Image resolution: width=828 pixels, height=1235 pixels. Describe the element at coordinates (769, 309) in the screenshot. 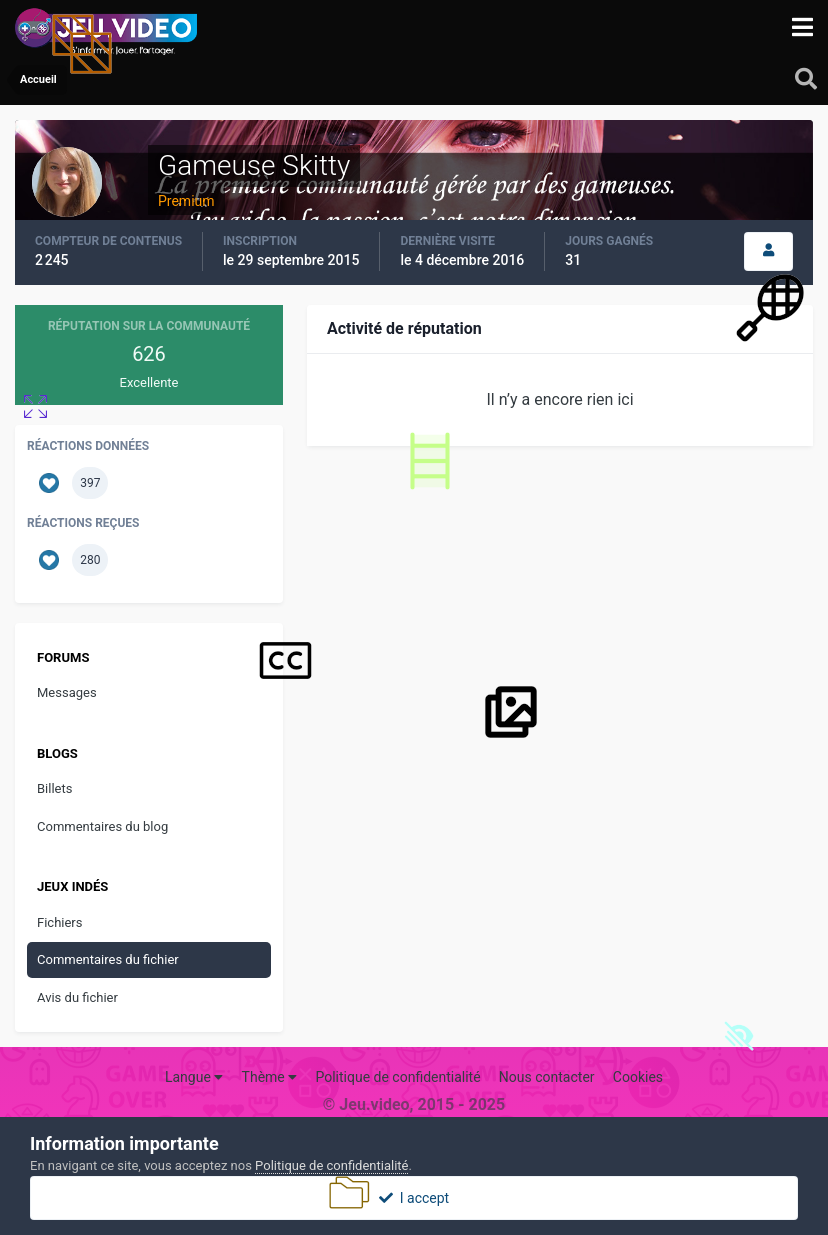

I see `access tennis or racquet sports activities` at that location.